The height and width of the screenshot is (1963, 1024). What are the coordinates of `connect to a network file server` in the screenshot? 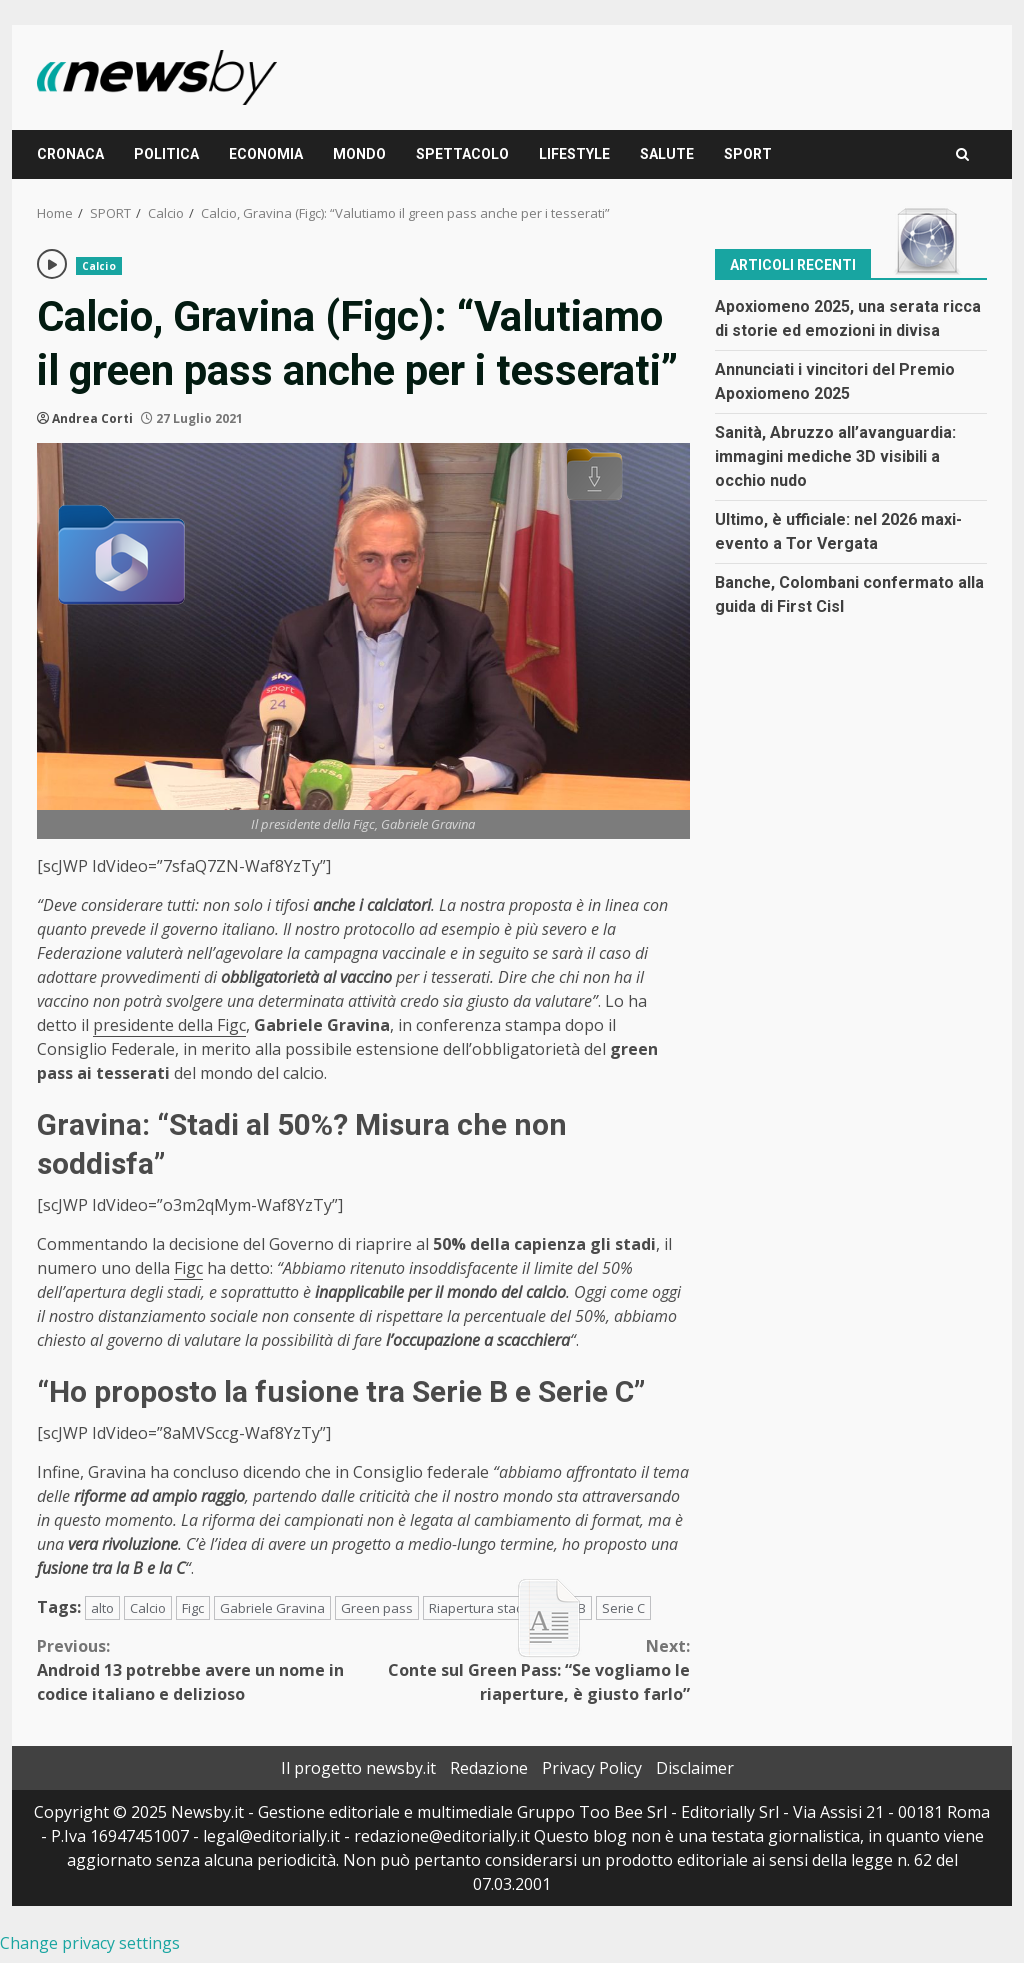 It's located at (927, 241).